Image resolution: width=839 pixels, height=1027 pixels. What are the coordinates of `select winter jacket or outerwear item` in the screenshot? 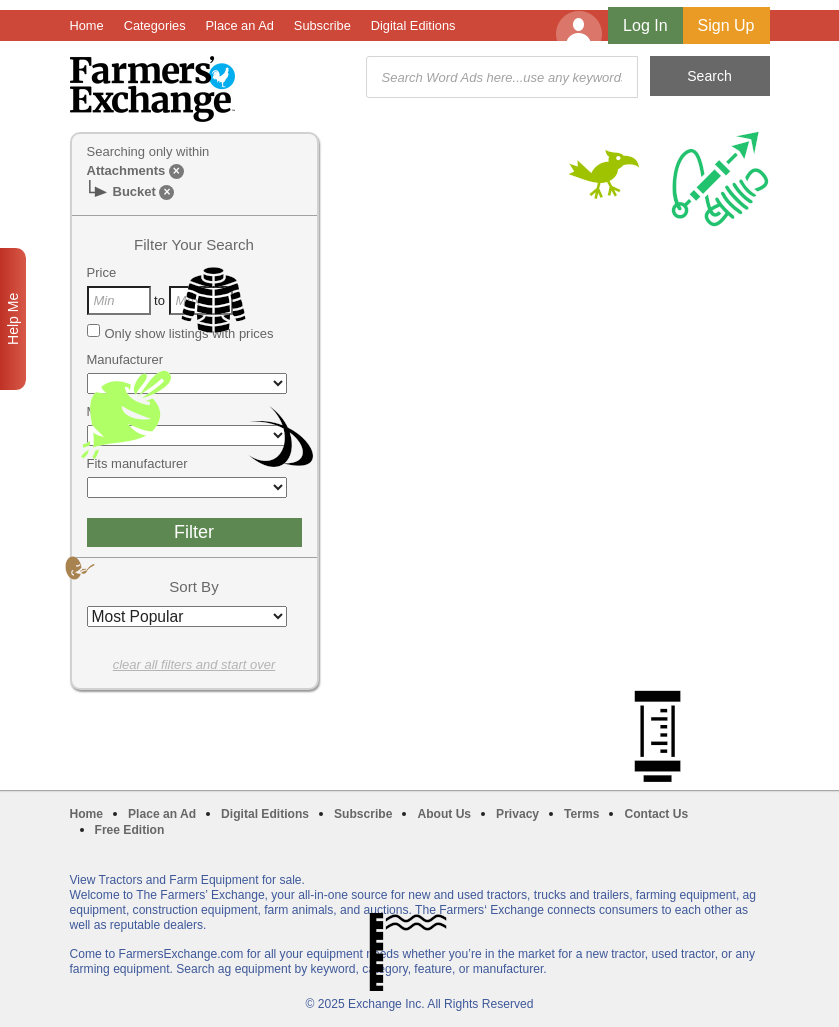 It's located at (213, 299).